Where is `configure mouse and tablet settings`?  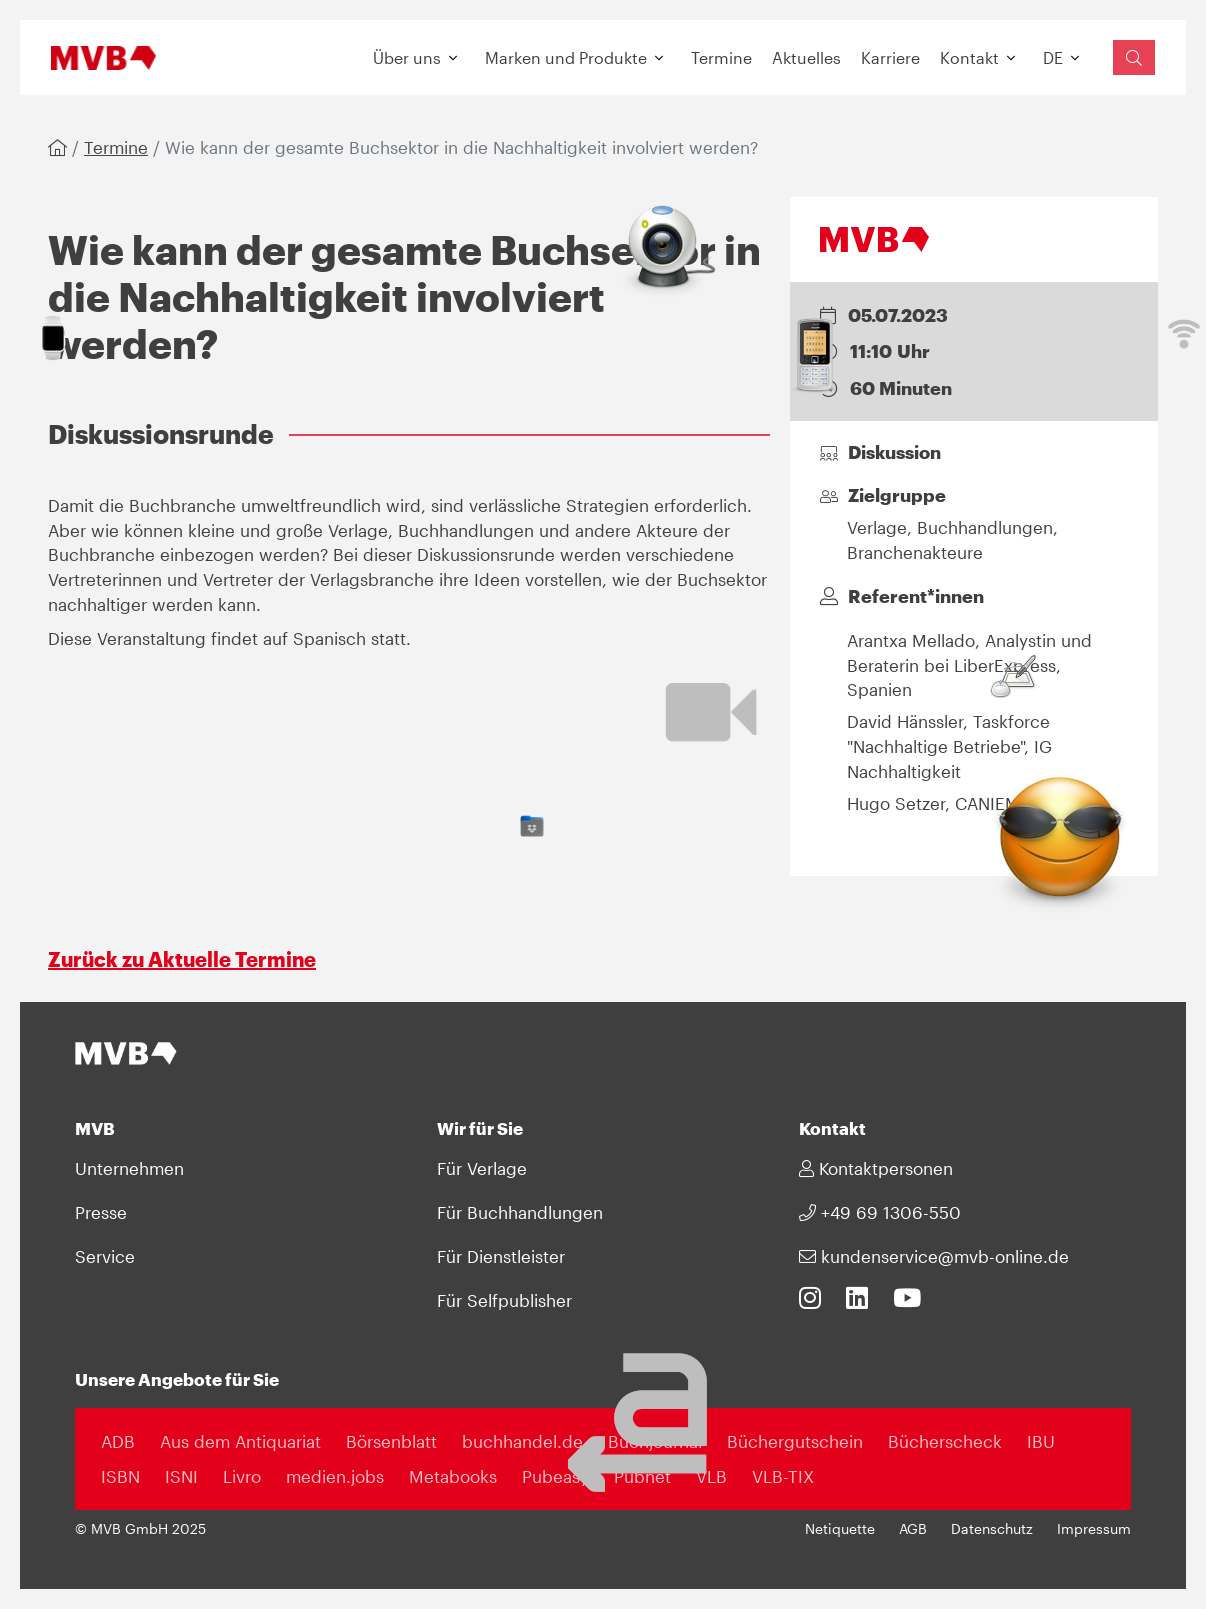
configure mouse and tablet settings is located at coordinates (1013, 677).